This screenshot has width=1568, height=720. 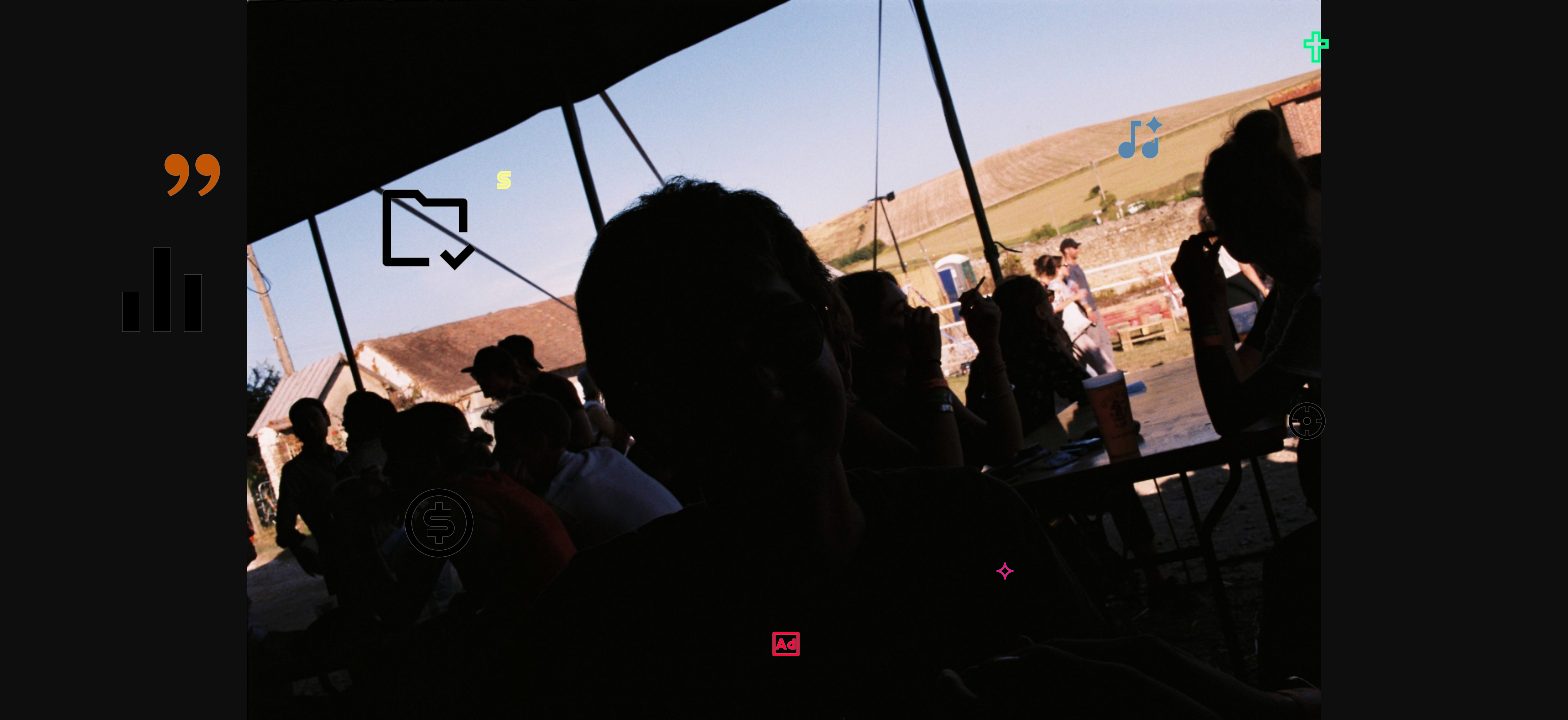 What do you see at coordinates (1005, 571) in the screenshot?
I see `indicates bright or sunny weather conditions` at bounding box center [1005, 571].